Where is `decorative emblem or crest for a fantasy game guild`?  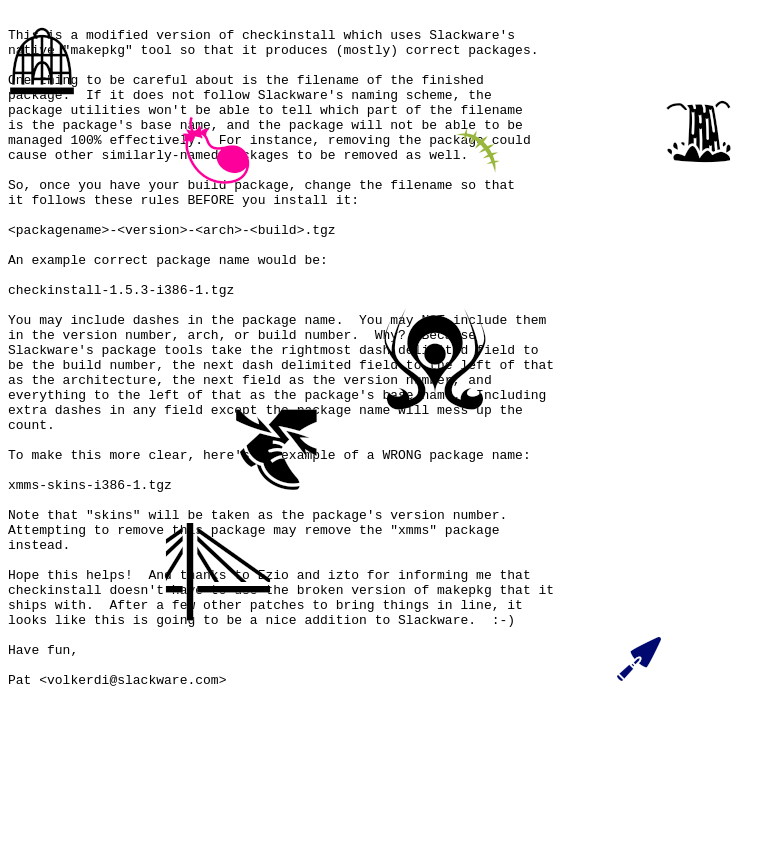
decorative emblem or crest for a fantasy game guild is located at coordinates (435, 359).